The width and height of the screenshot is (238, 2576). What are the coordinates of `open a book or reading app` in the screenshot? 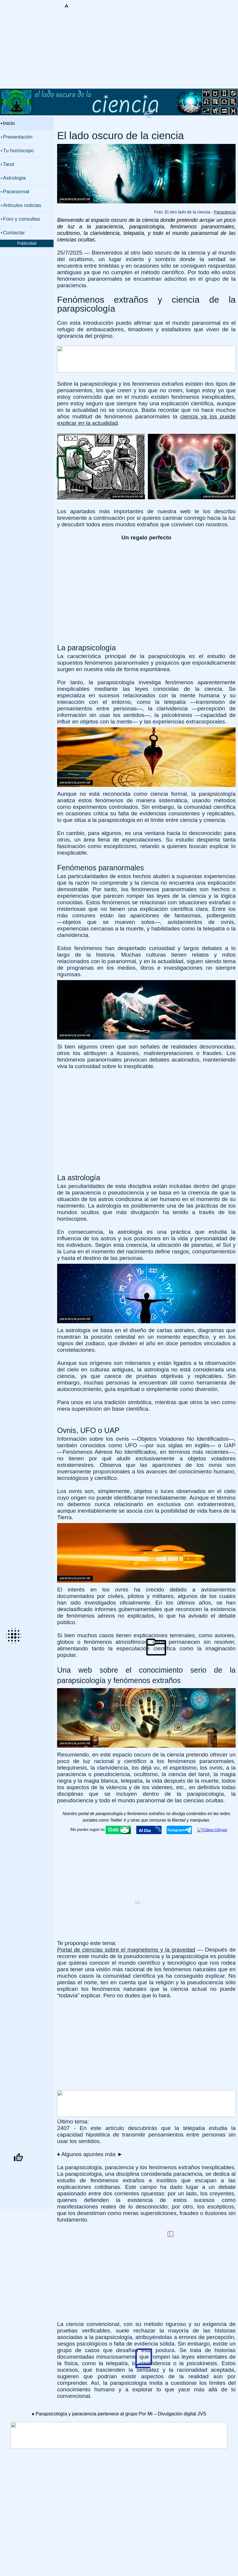 It's located at (144, 2358).